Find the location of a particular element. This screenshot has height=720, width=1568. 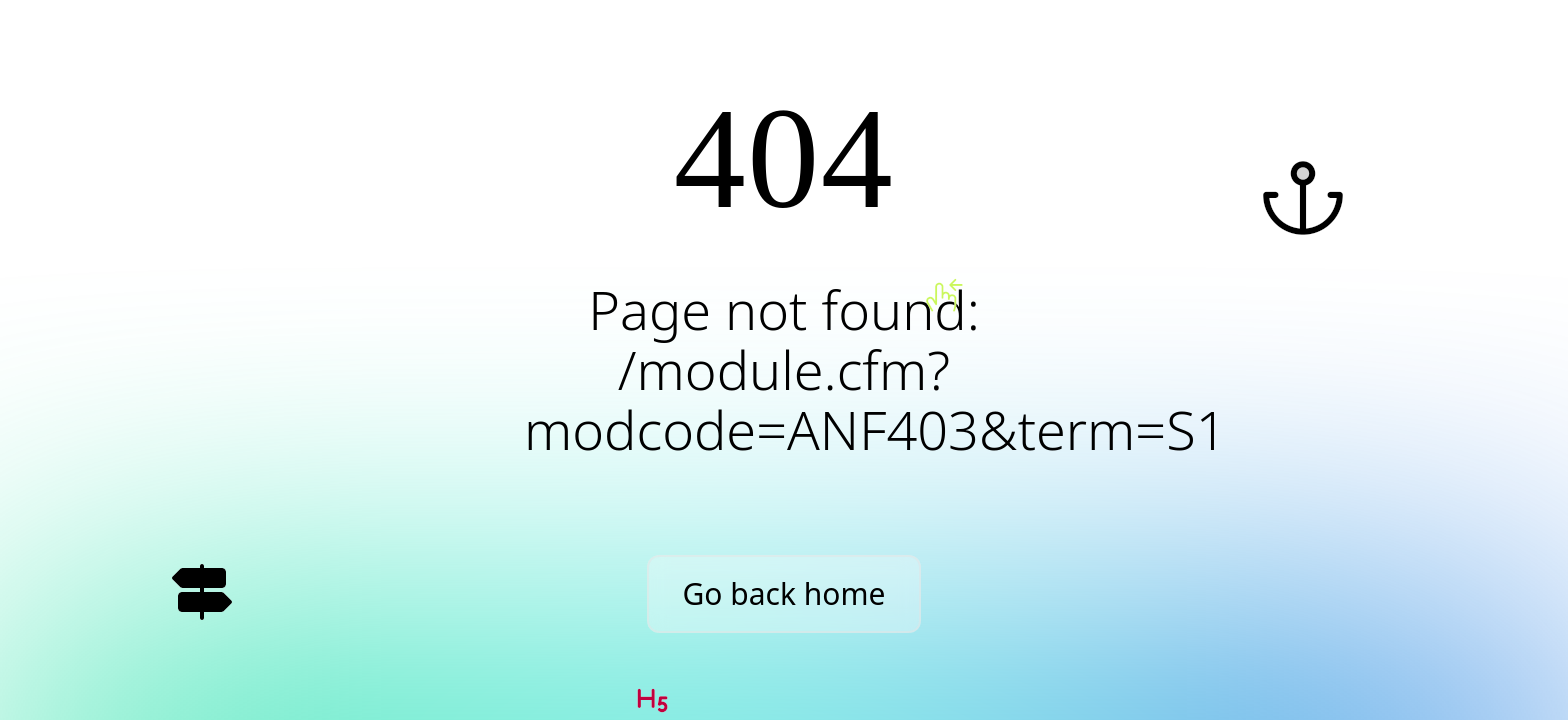

view directions or navigation options is located at coordinates (202, 592).